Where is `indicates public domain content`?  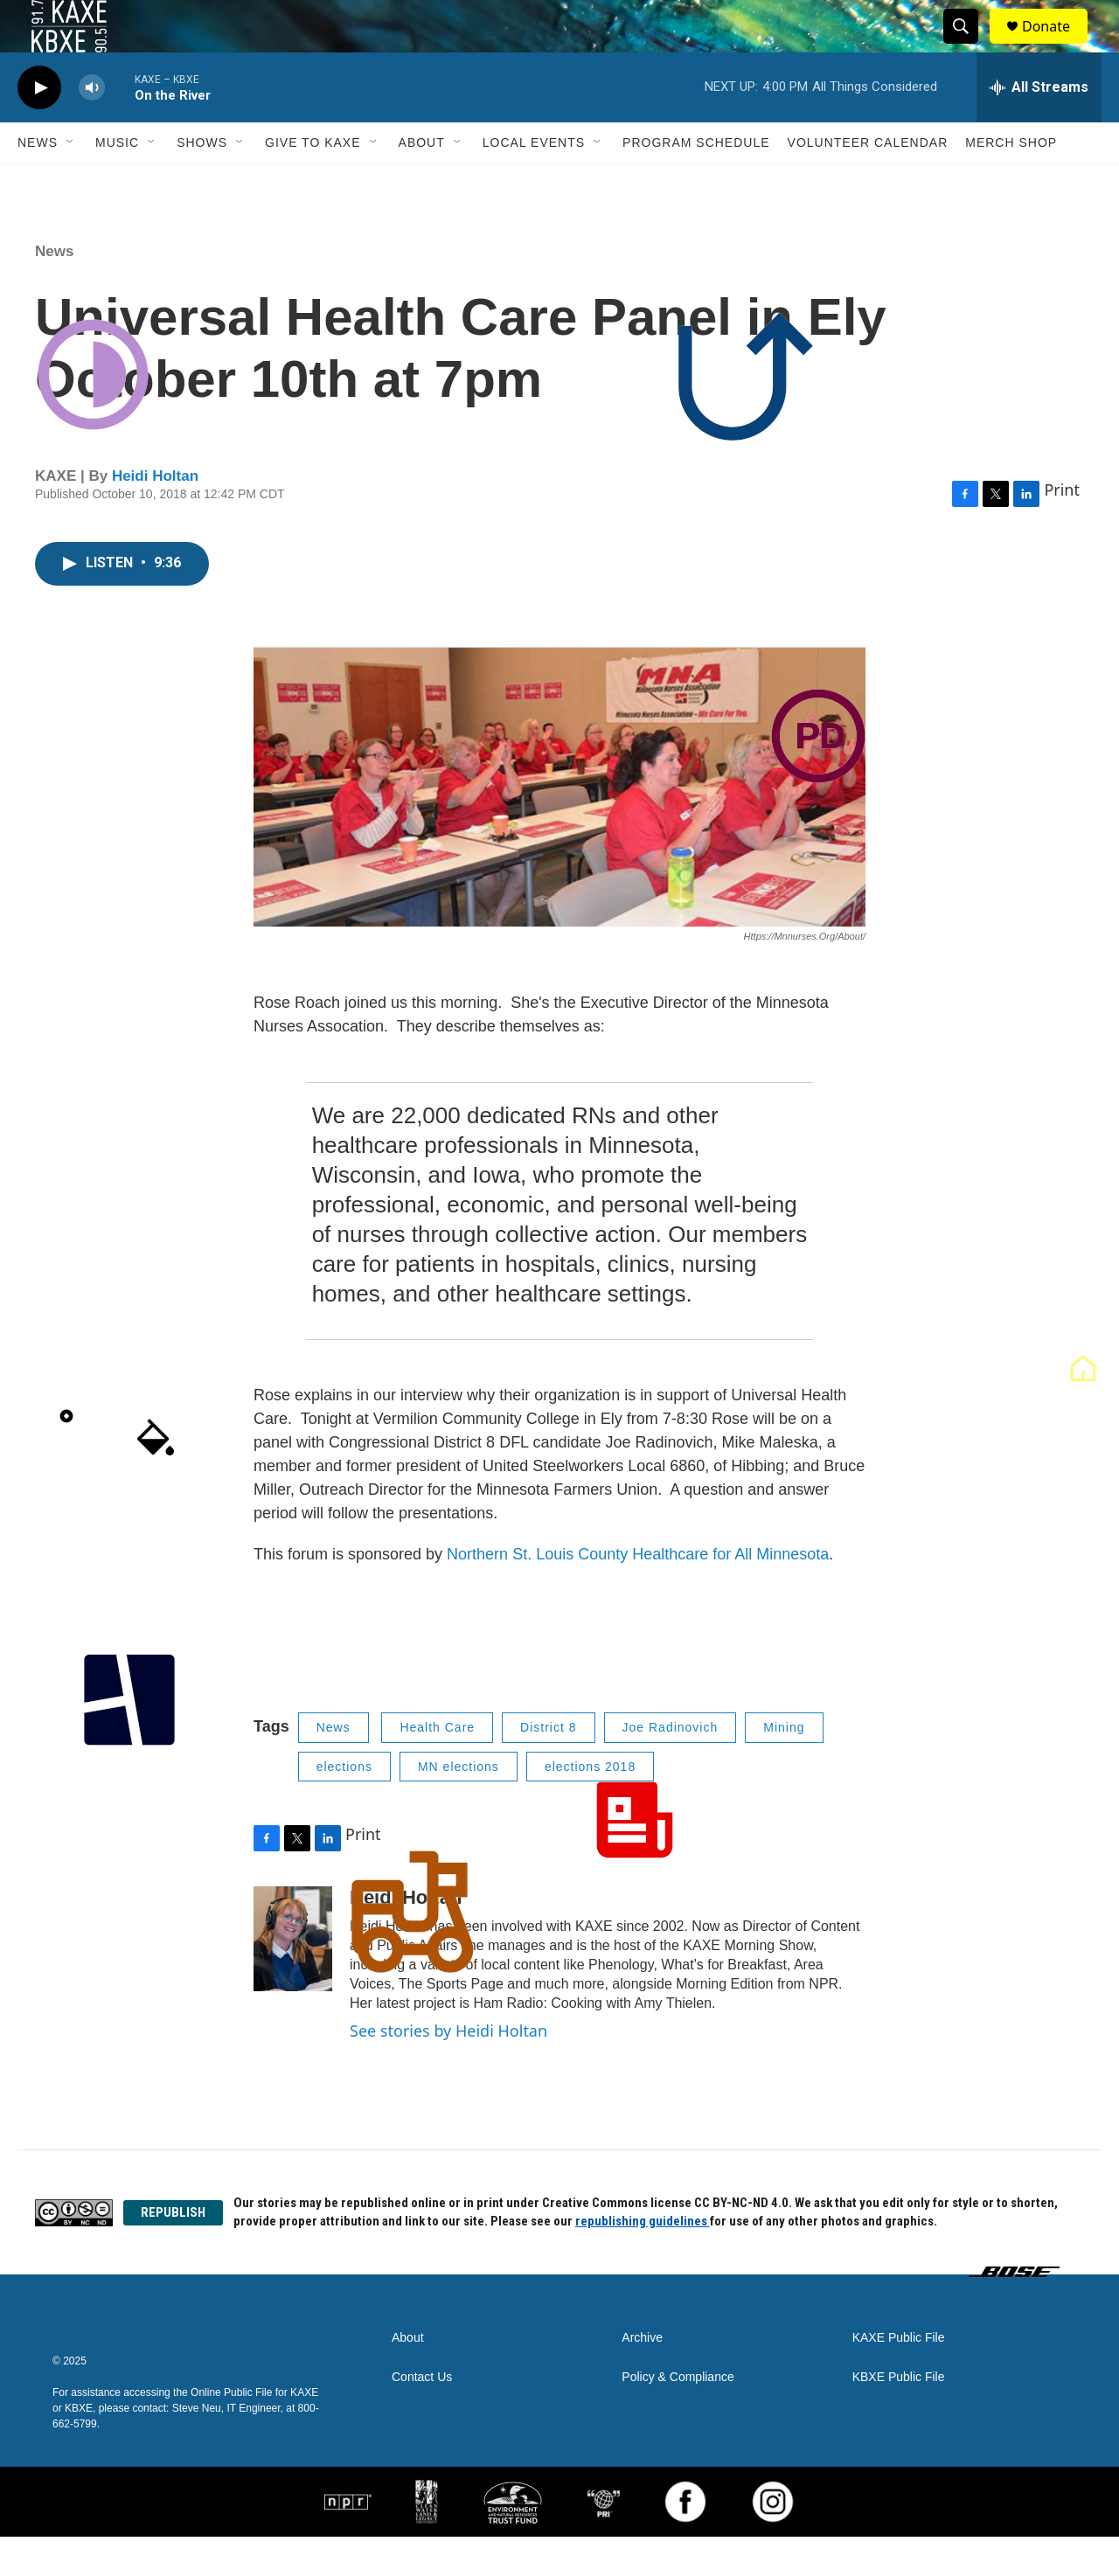 indicates public domain content is located at coordinates (818, 736).